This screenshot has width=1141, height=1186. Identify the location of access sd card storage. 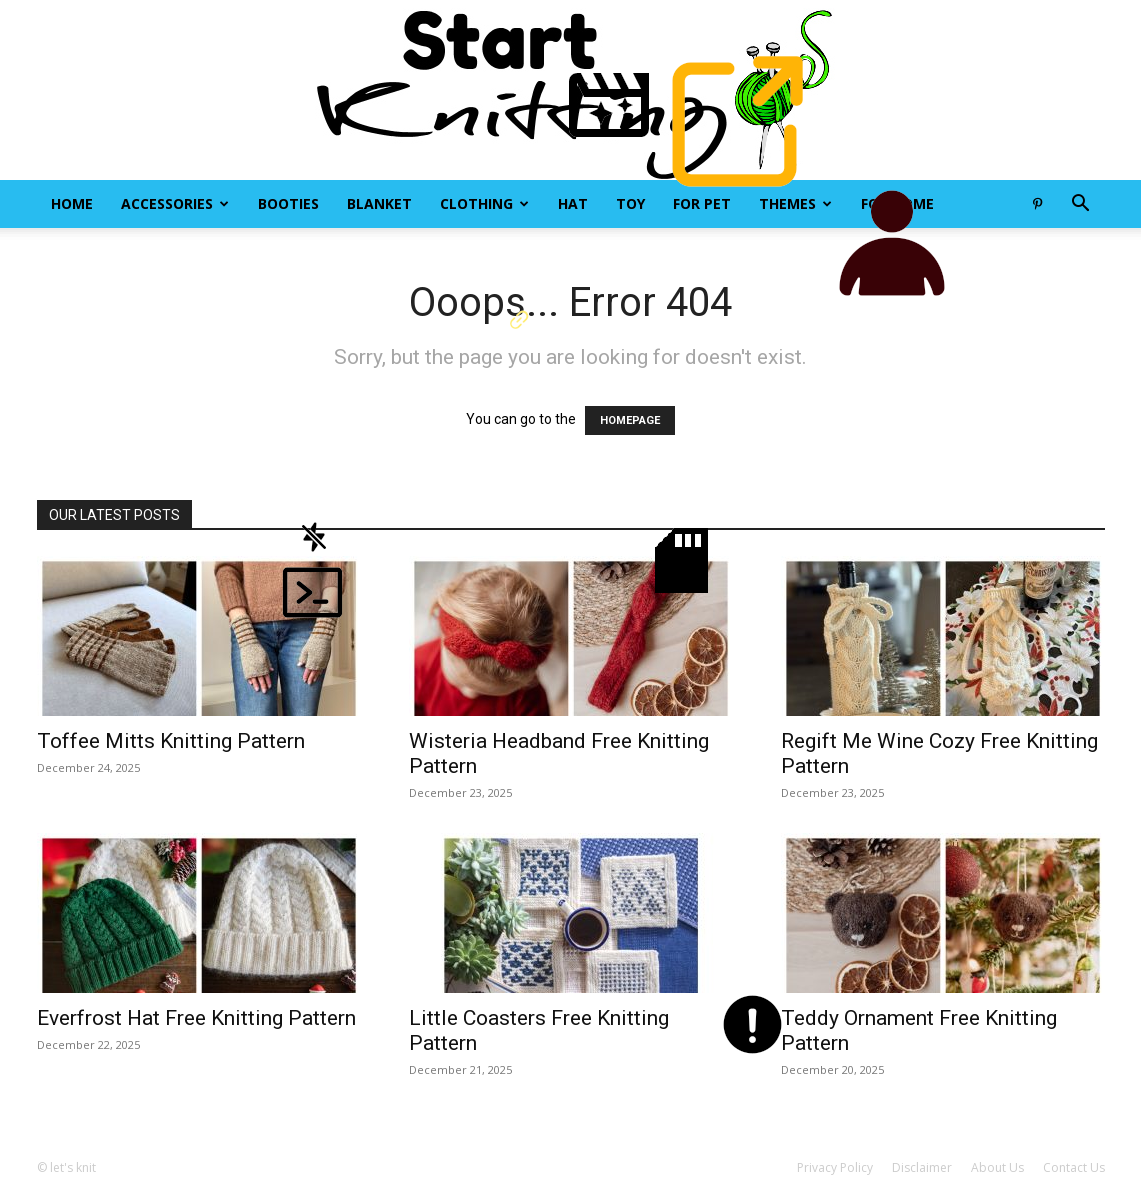
(681, 560).